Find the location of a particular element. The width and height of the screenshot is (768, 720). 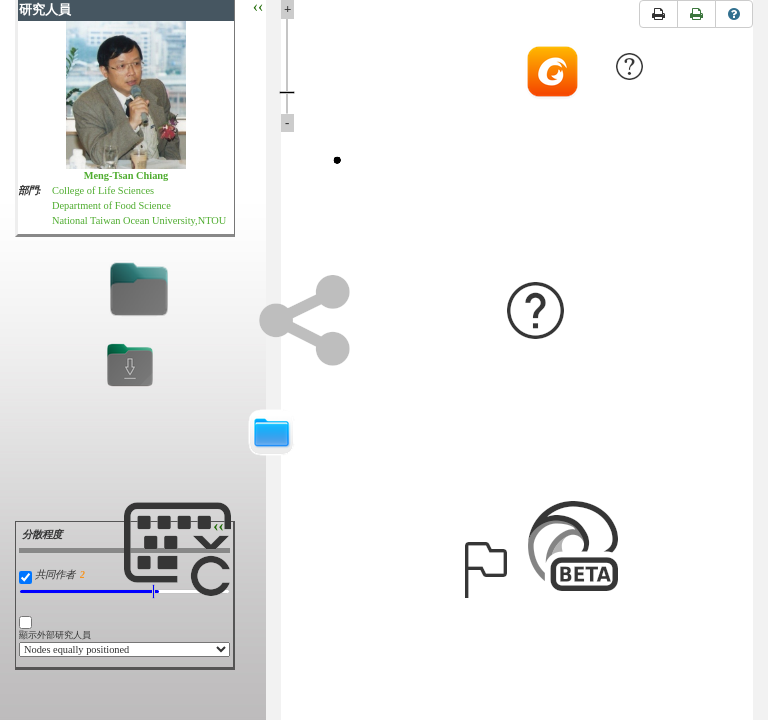

open on-screen keyboard settings is located at coordinates (177, 542).